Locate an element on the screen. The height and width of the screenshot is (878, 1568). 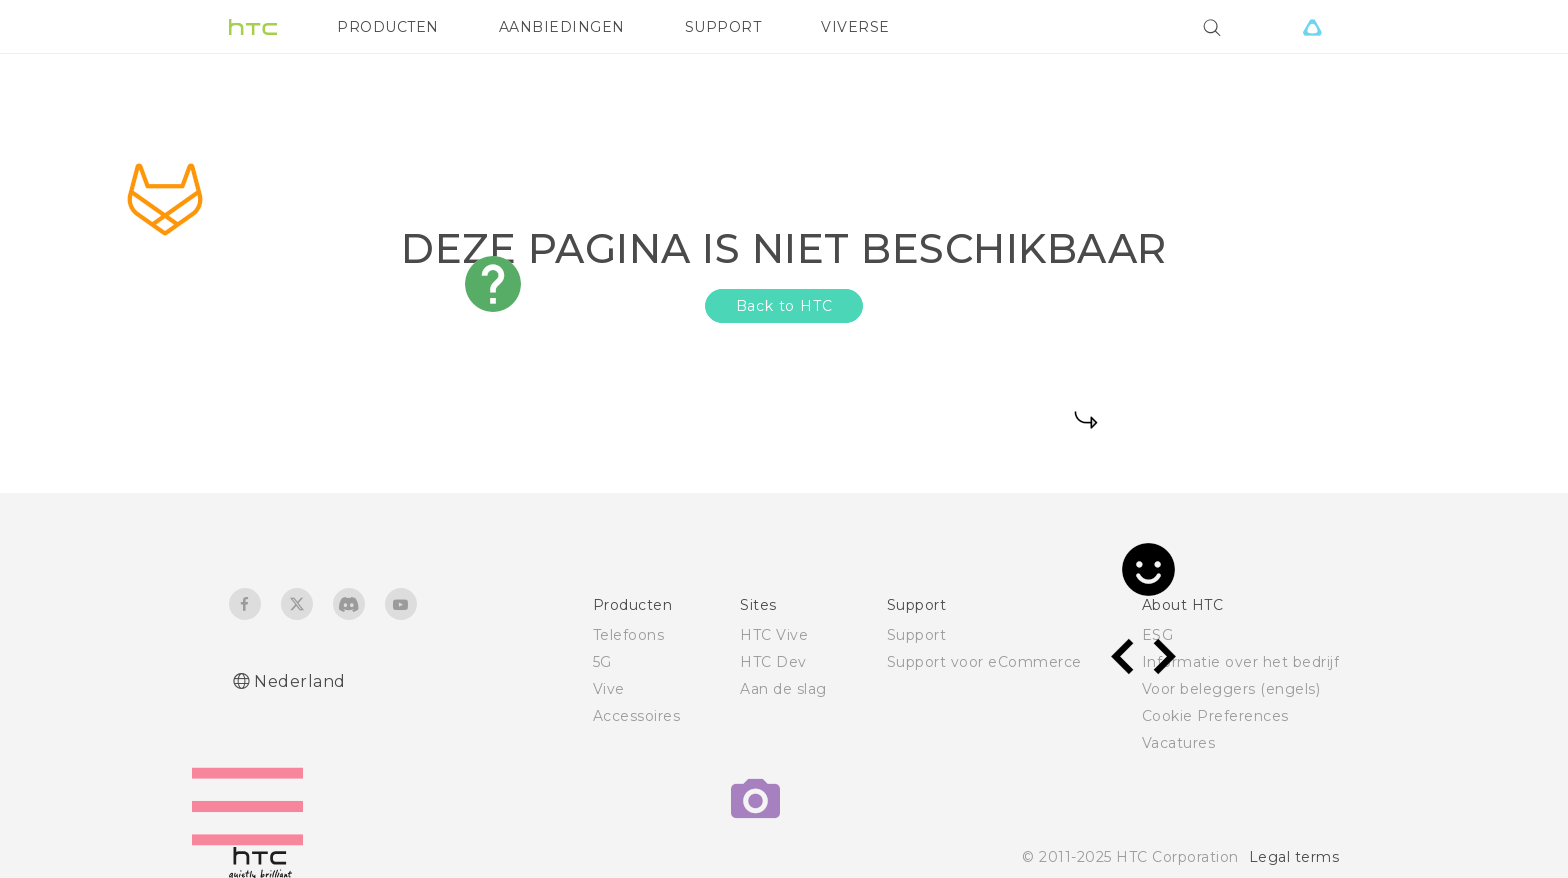
open navigation menu is located at coordinates (247, 806).